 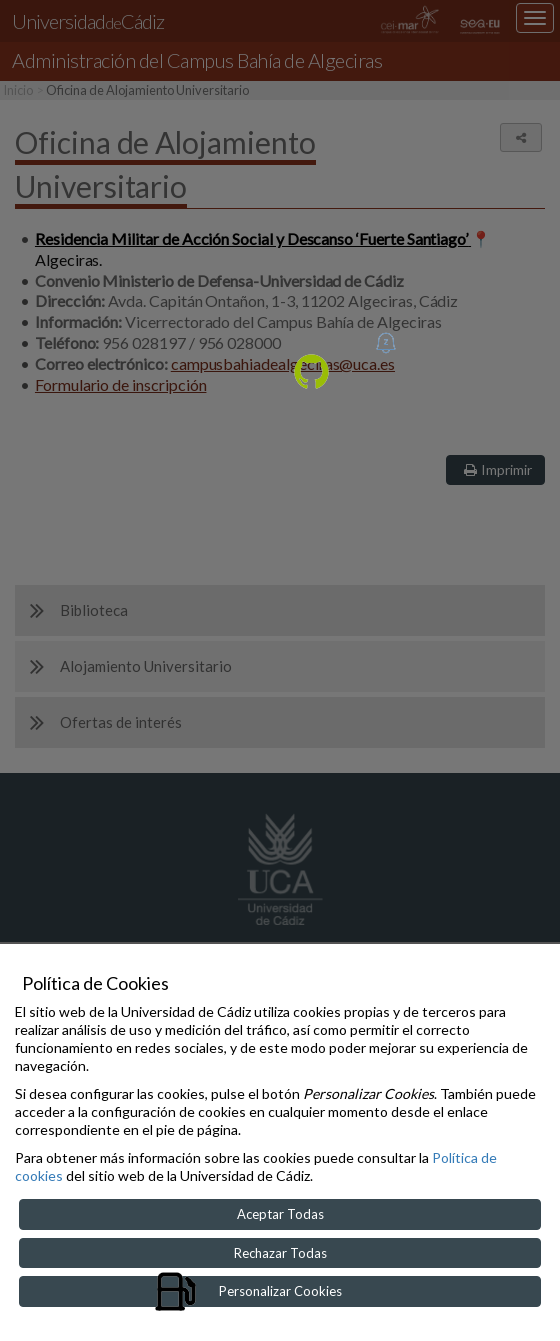 What do you see at coordinates (386, 343) in the screenshot?
I see `enable sleep or snooze mode for notifications` at bounding box center [386, 343].